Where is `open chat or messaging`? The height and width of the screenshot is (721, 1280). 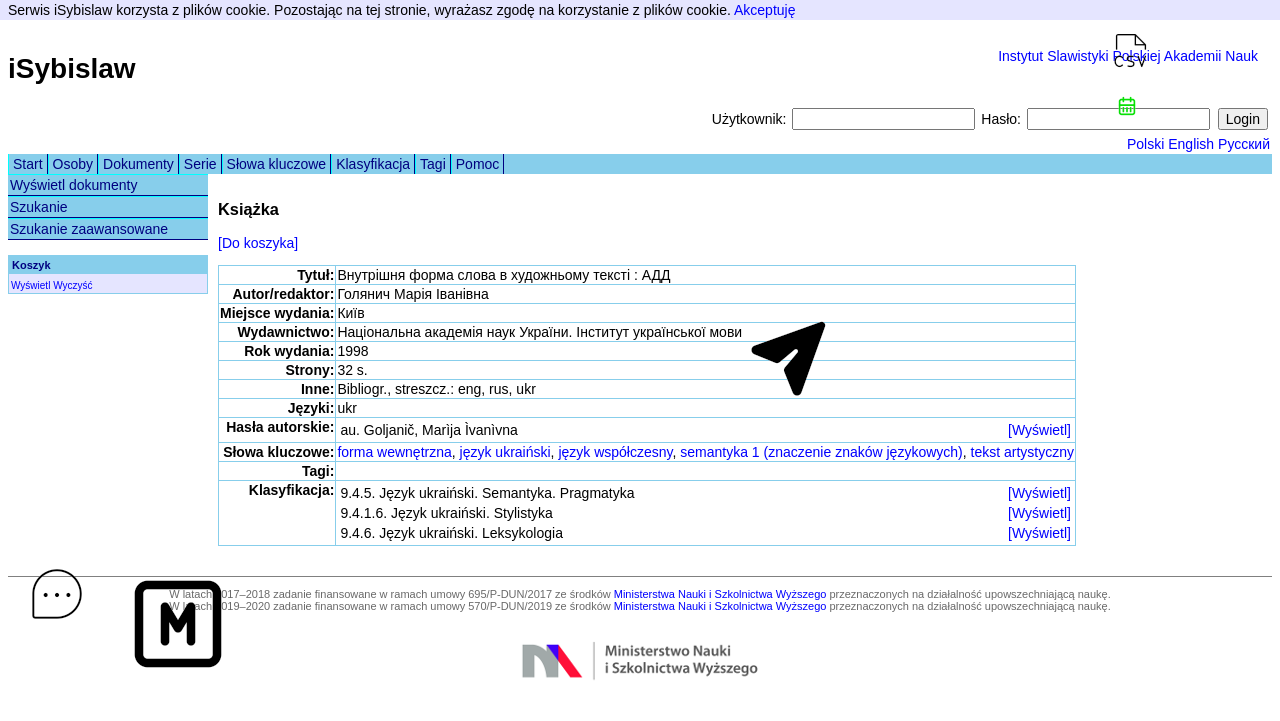
open chat or messaging is located at coordinates (56, 595).